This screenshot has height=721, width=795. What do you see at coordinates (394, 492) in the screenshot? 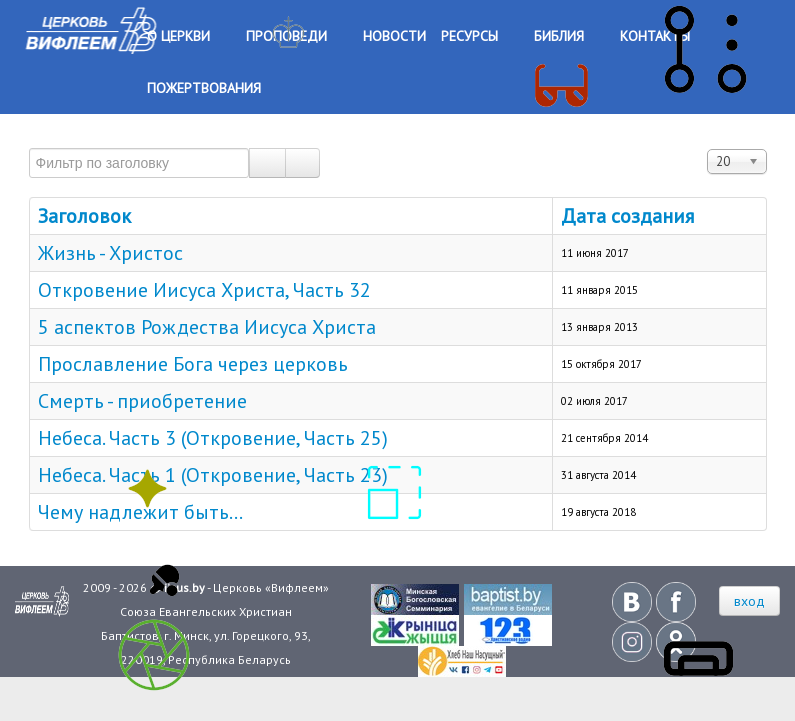
I see `resize a window or element` at bounding box center [394, 492].